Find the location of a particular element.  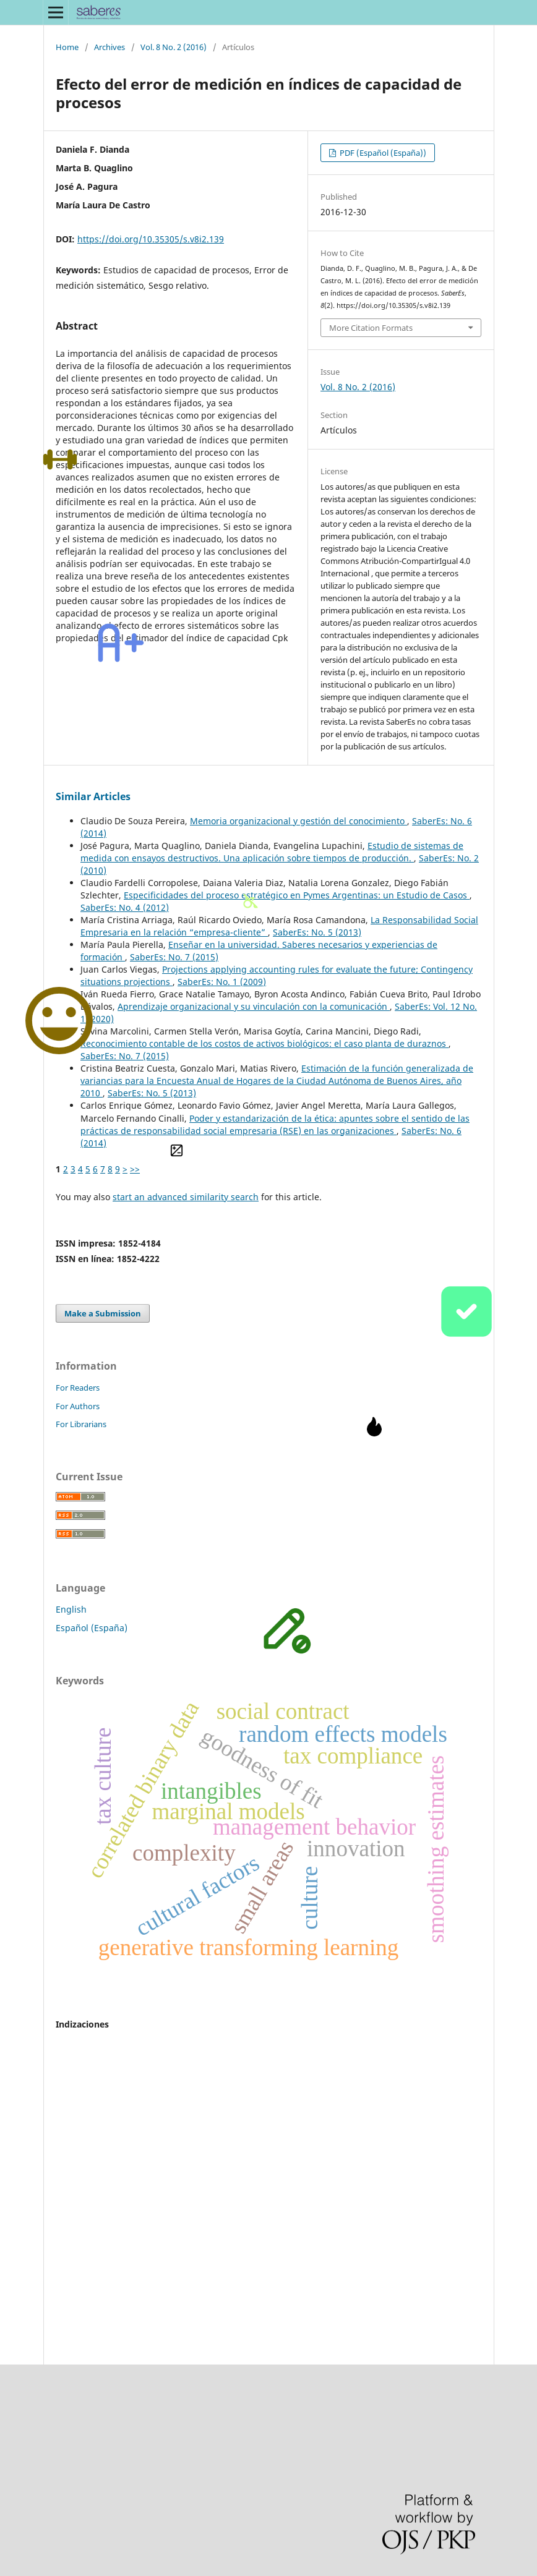

cancel editing mode is located at coordinates (285, 1627).